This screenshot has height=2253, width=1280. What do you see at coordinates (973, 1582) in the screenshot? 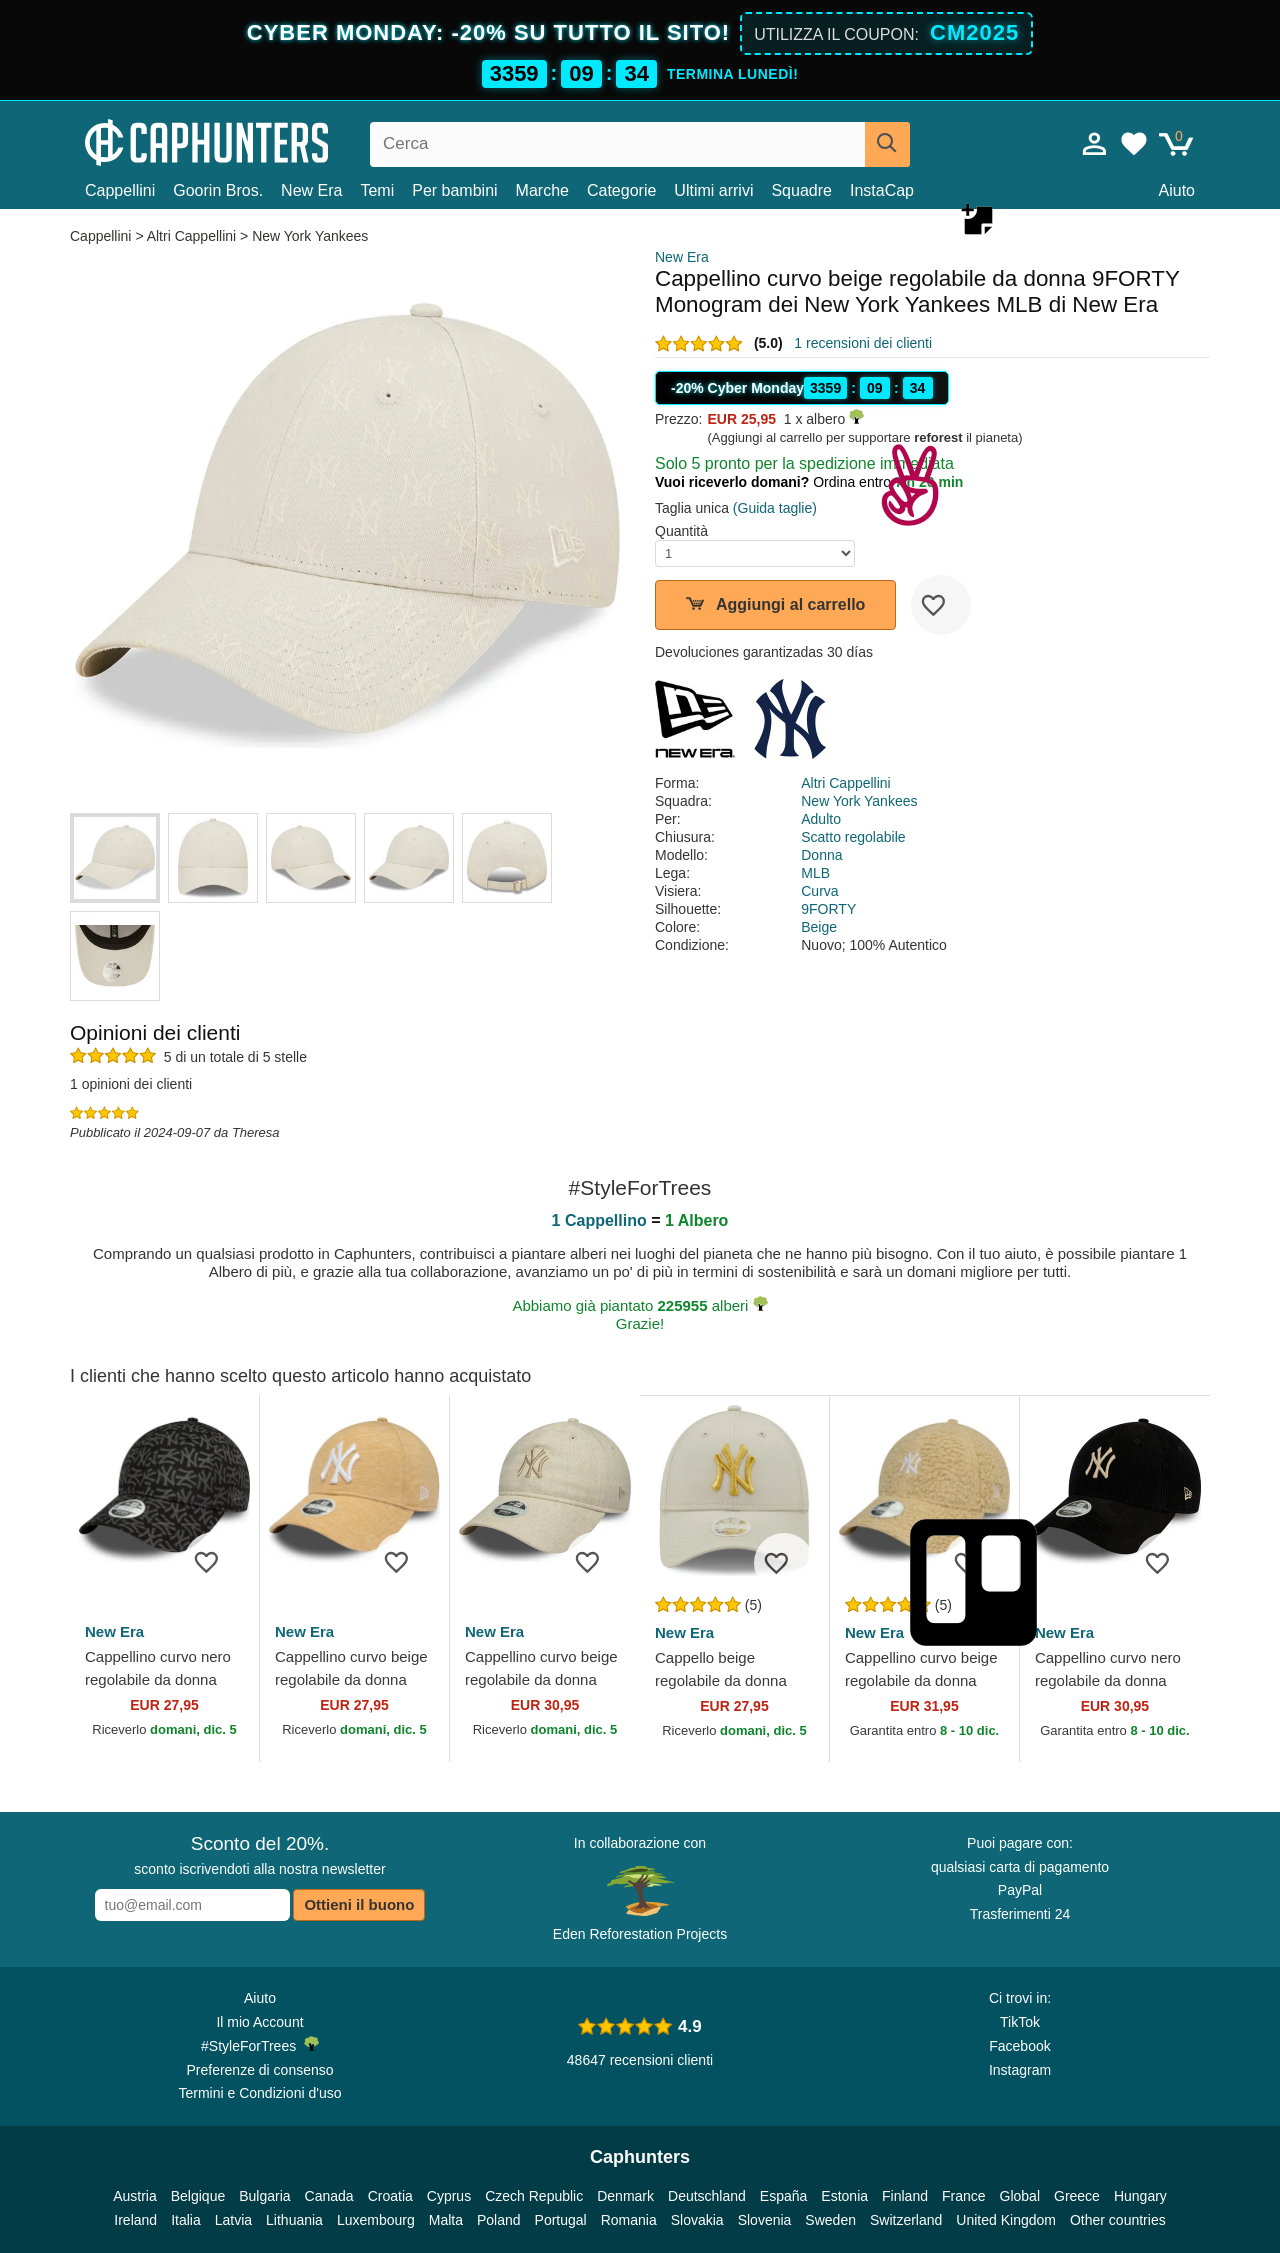
I see `open trello app` at bounding box center [973, 1582].